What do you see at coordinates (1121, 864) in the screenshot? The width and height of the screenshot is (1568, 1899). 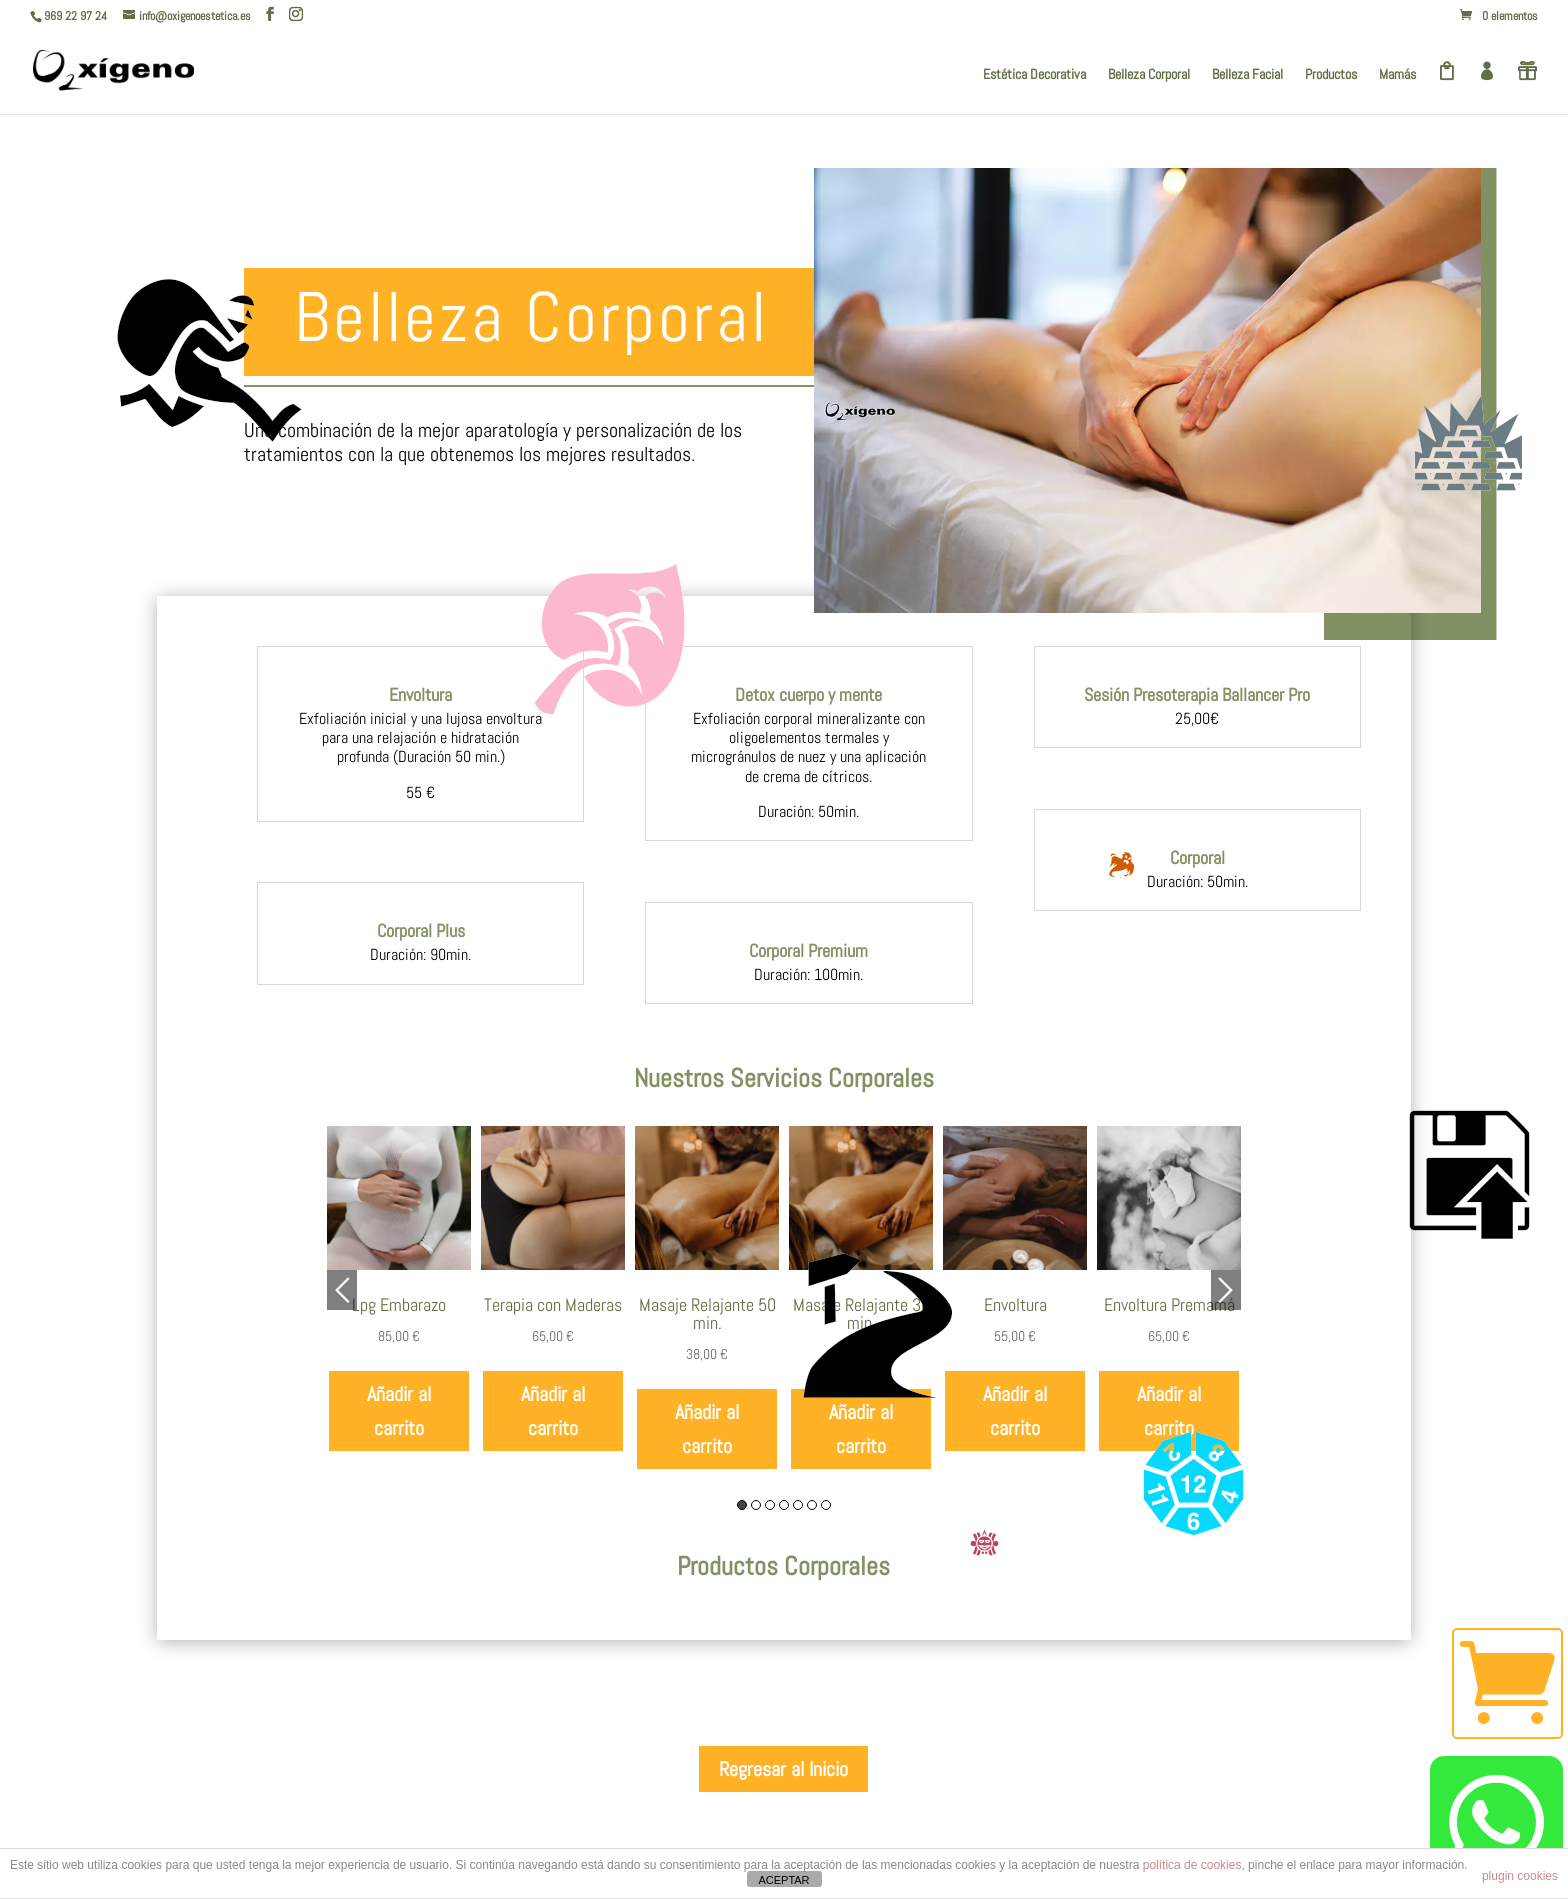 I see `ghost enemy or spirit character in a game` at bounding box center [1121, 864].